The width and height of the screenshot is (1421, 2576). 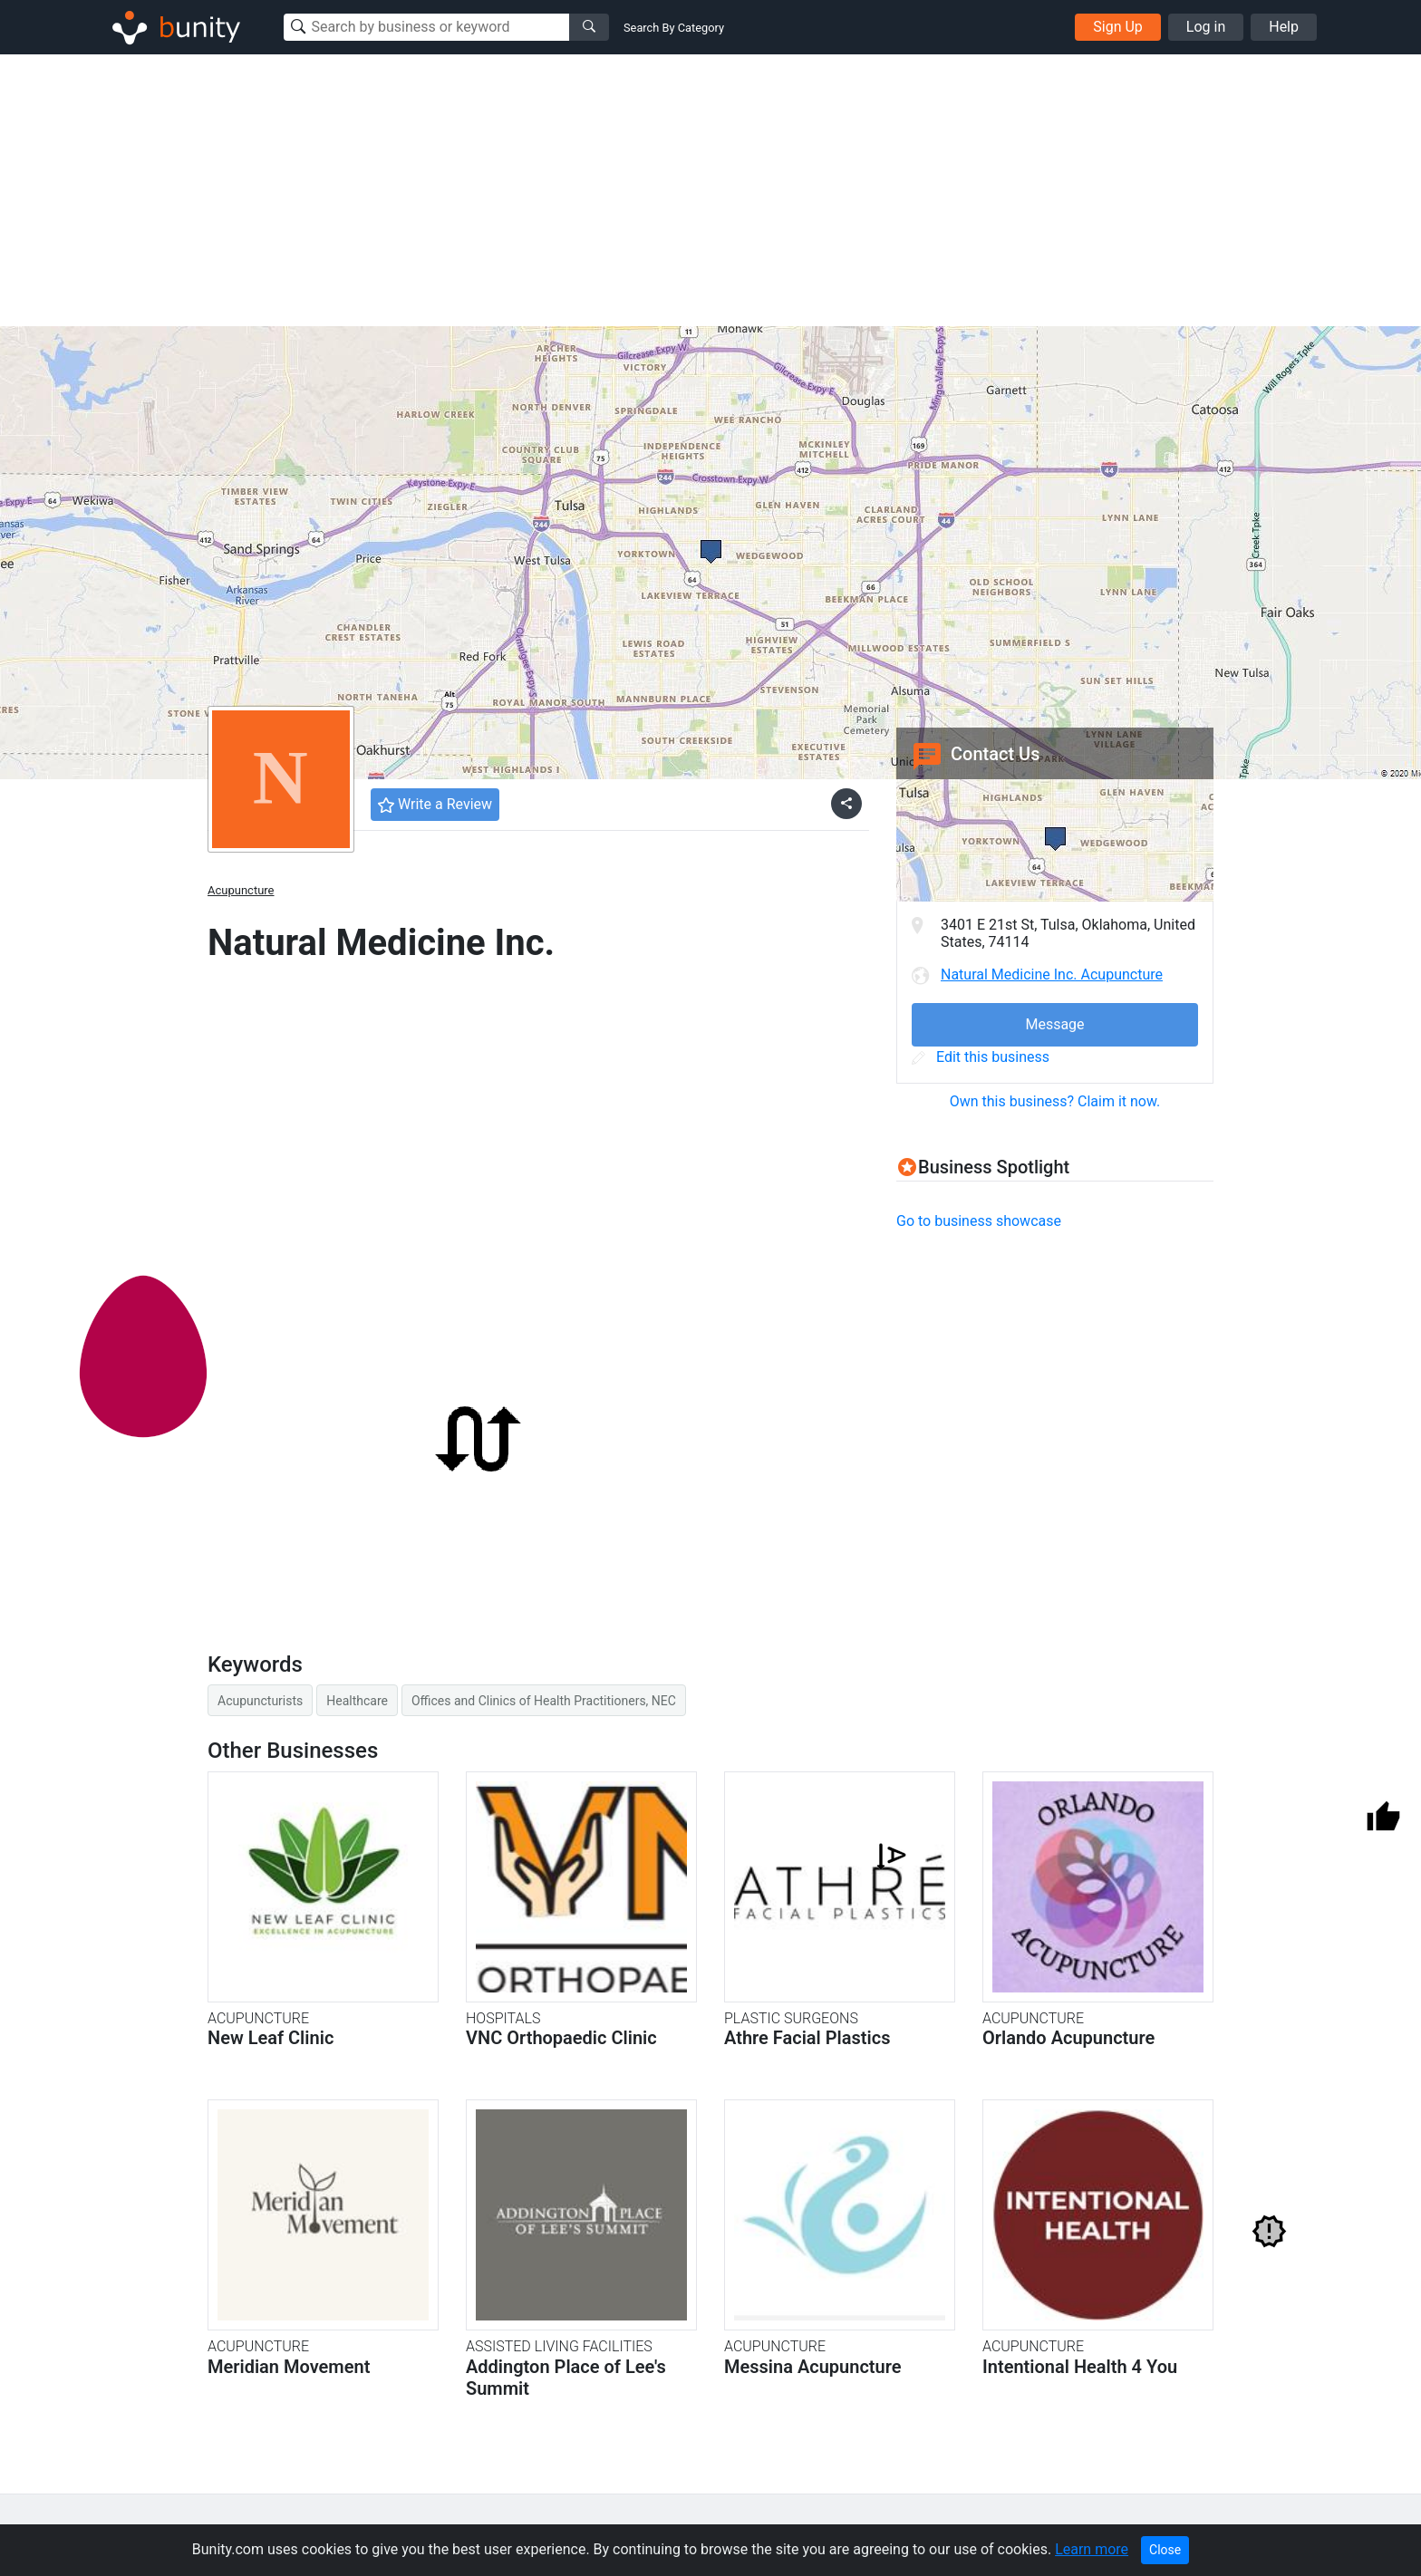 I want to click on swap or switch between active calls, so click(x=478, y=1441).